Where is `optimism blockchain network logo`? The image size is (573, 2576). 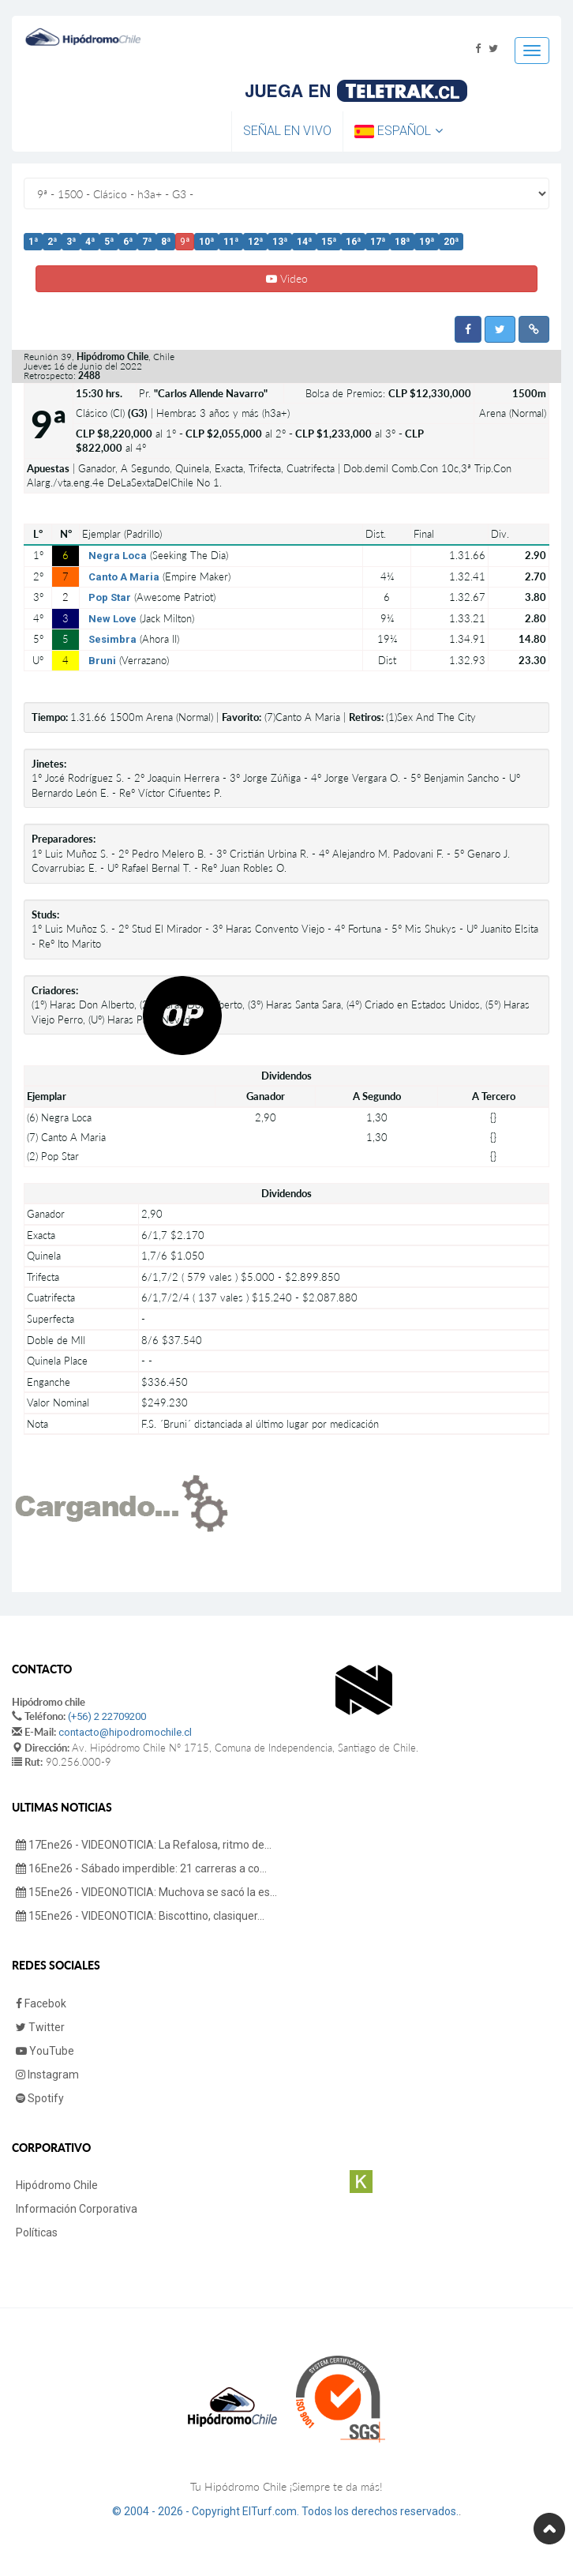 optimism blockchain network logo is located at coordinates (182, 1016).